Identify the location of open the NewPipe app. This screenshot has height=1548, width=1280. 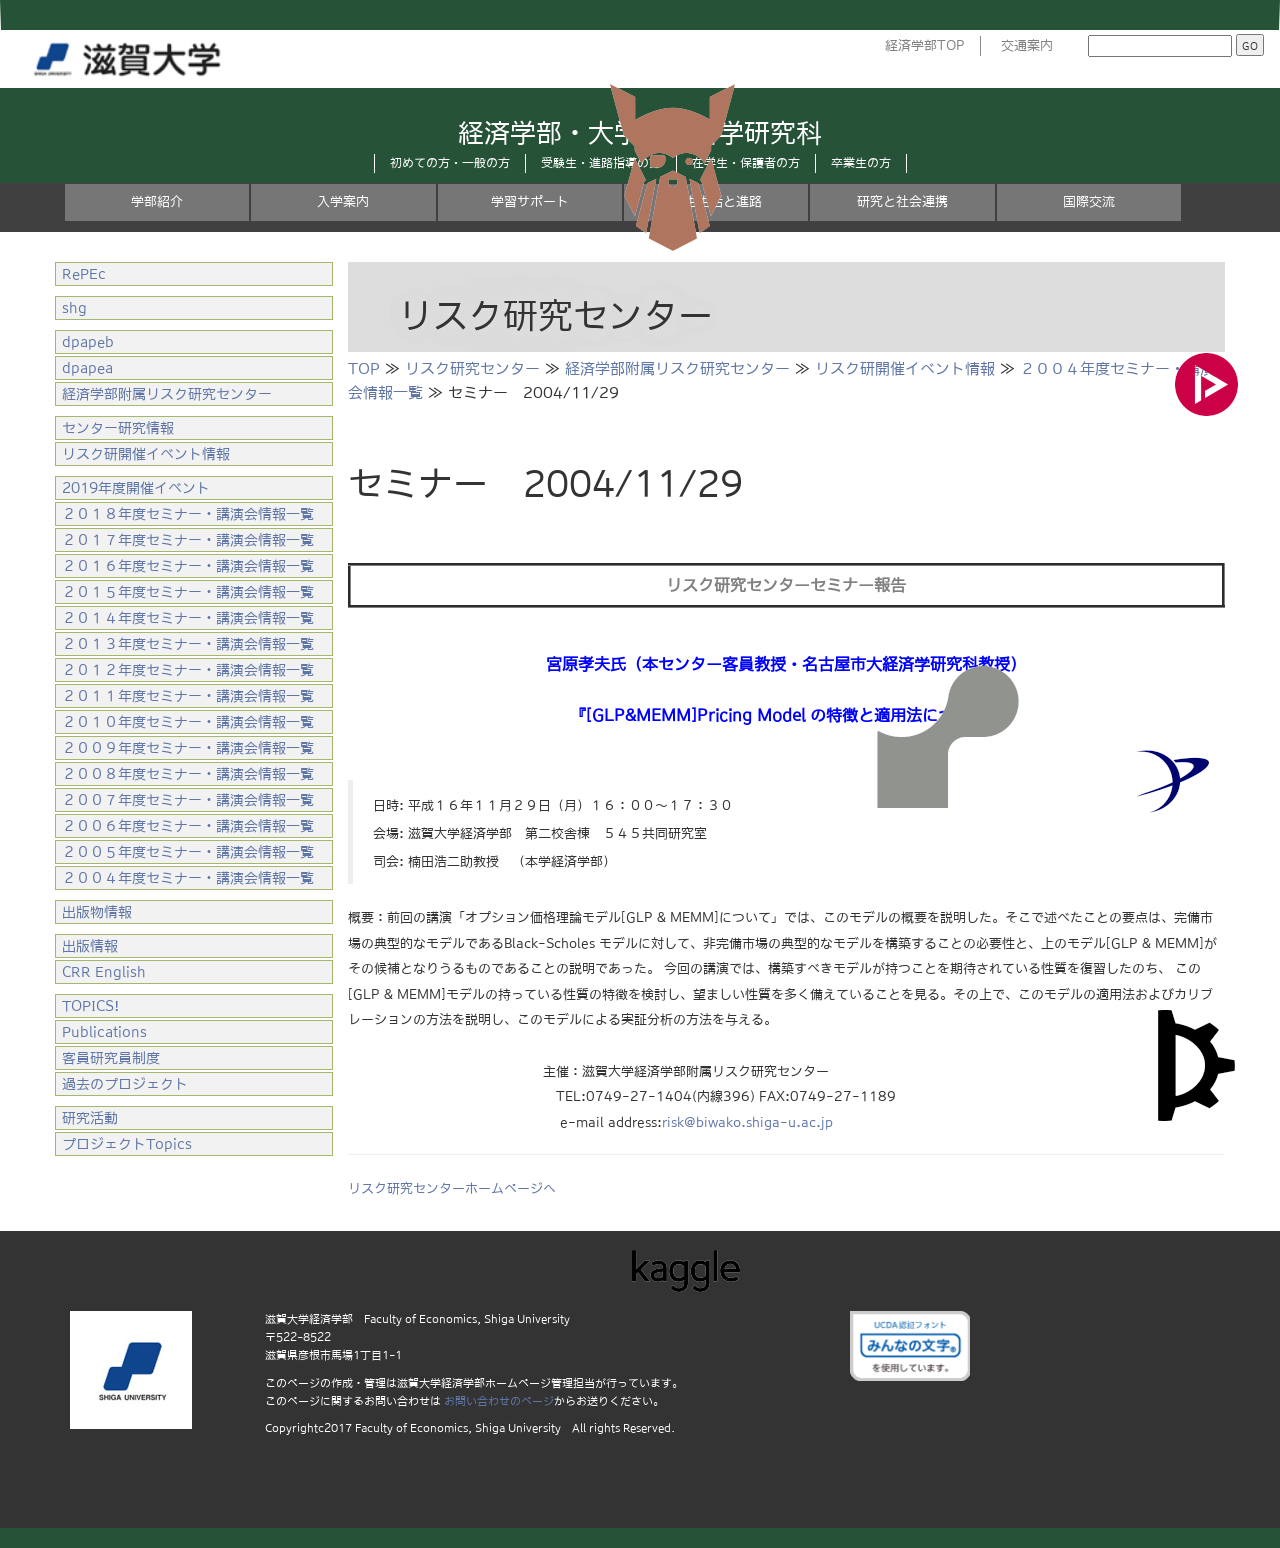
(1206, 384).